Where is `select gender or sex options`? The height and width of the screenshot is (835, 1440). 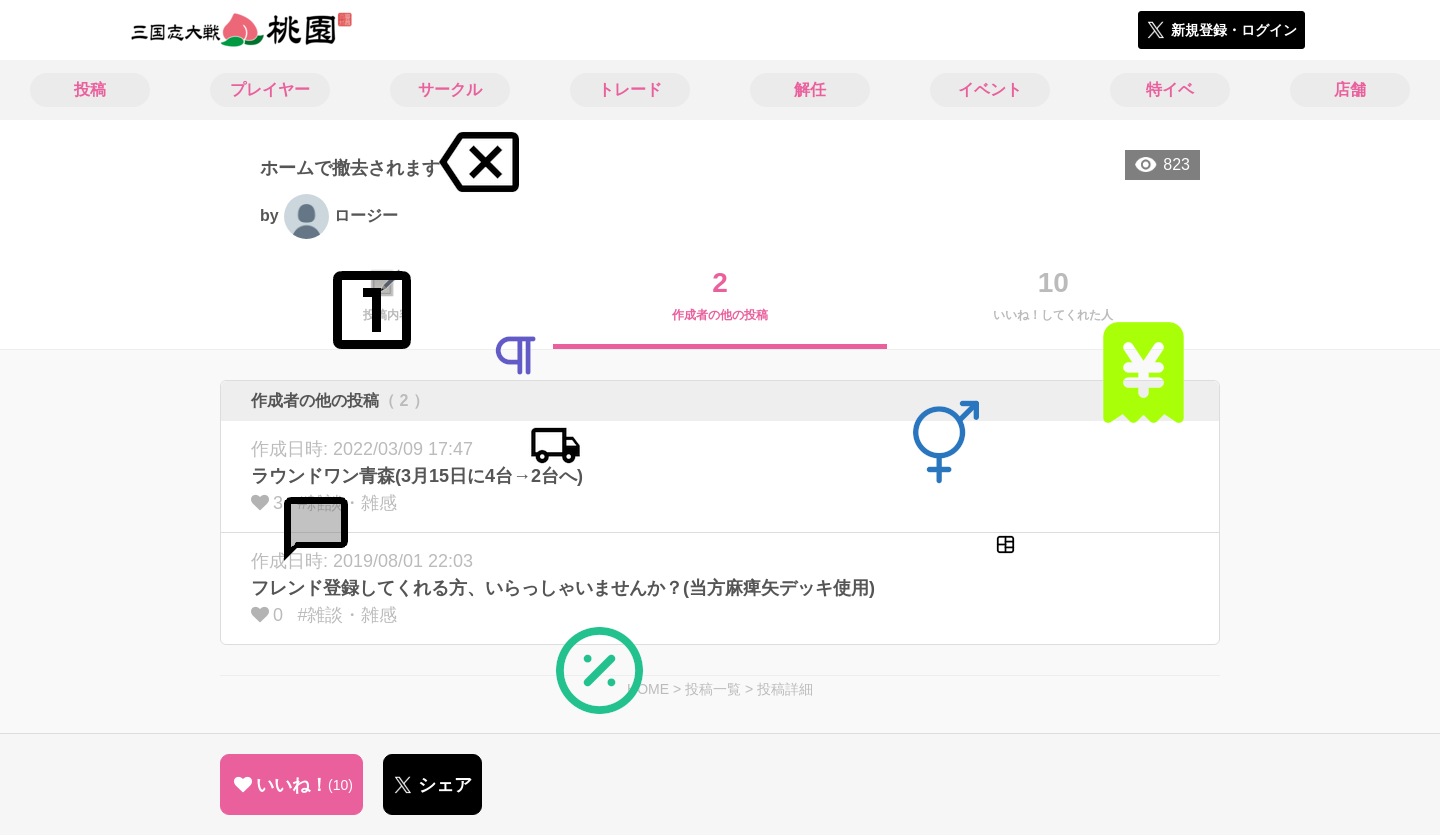
select gender or sex options is located at coordinates (946, 442).